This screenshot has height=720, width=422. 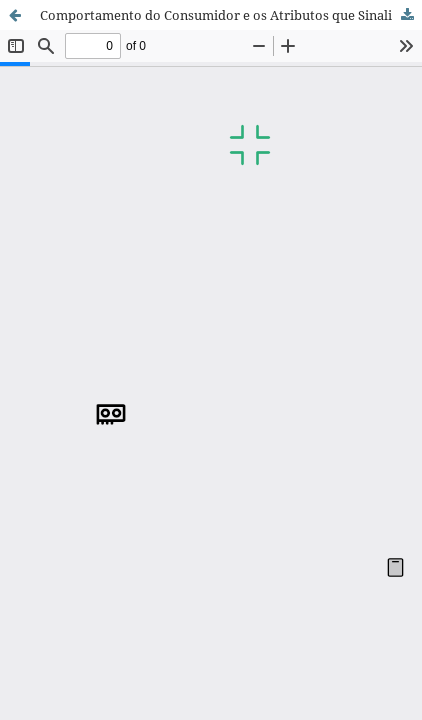 I want to click on exit fullscreen mode, so click(x=250, y=145).